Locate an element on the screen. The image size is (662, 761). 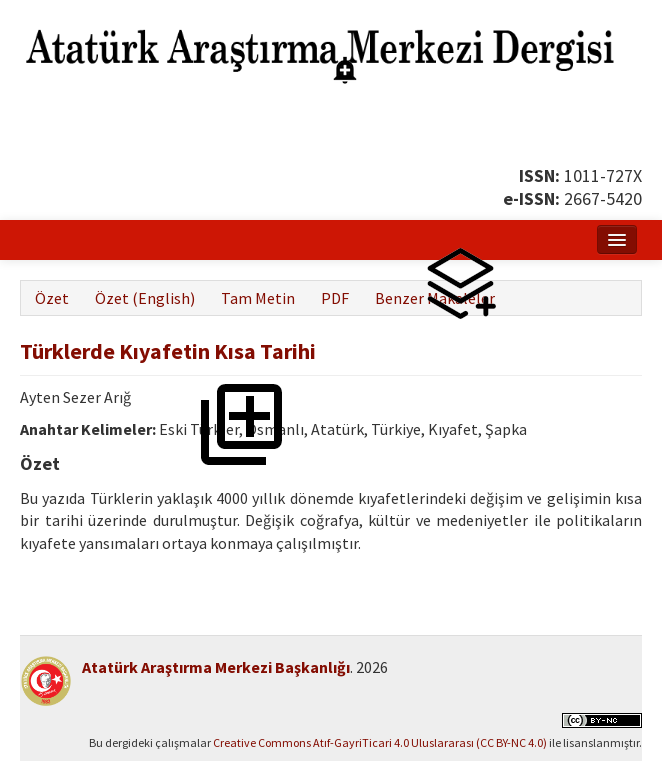
add a new layer to the stack is located at coordinates (460, 283).